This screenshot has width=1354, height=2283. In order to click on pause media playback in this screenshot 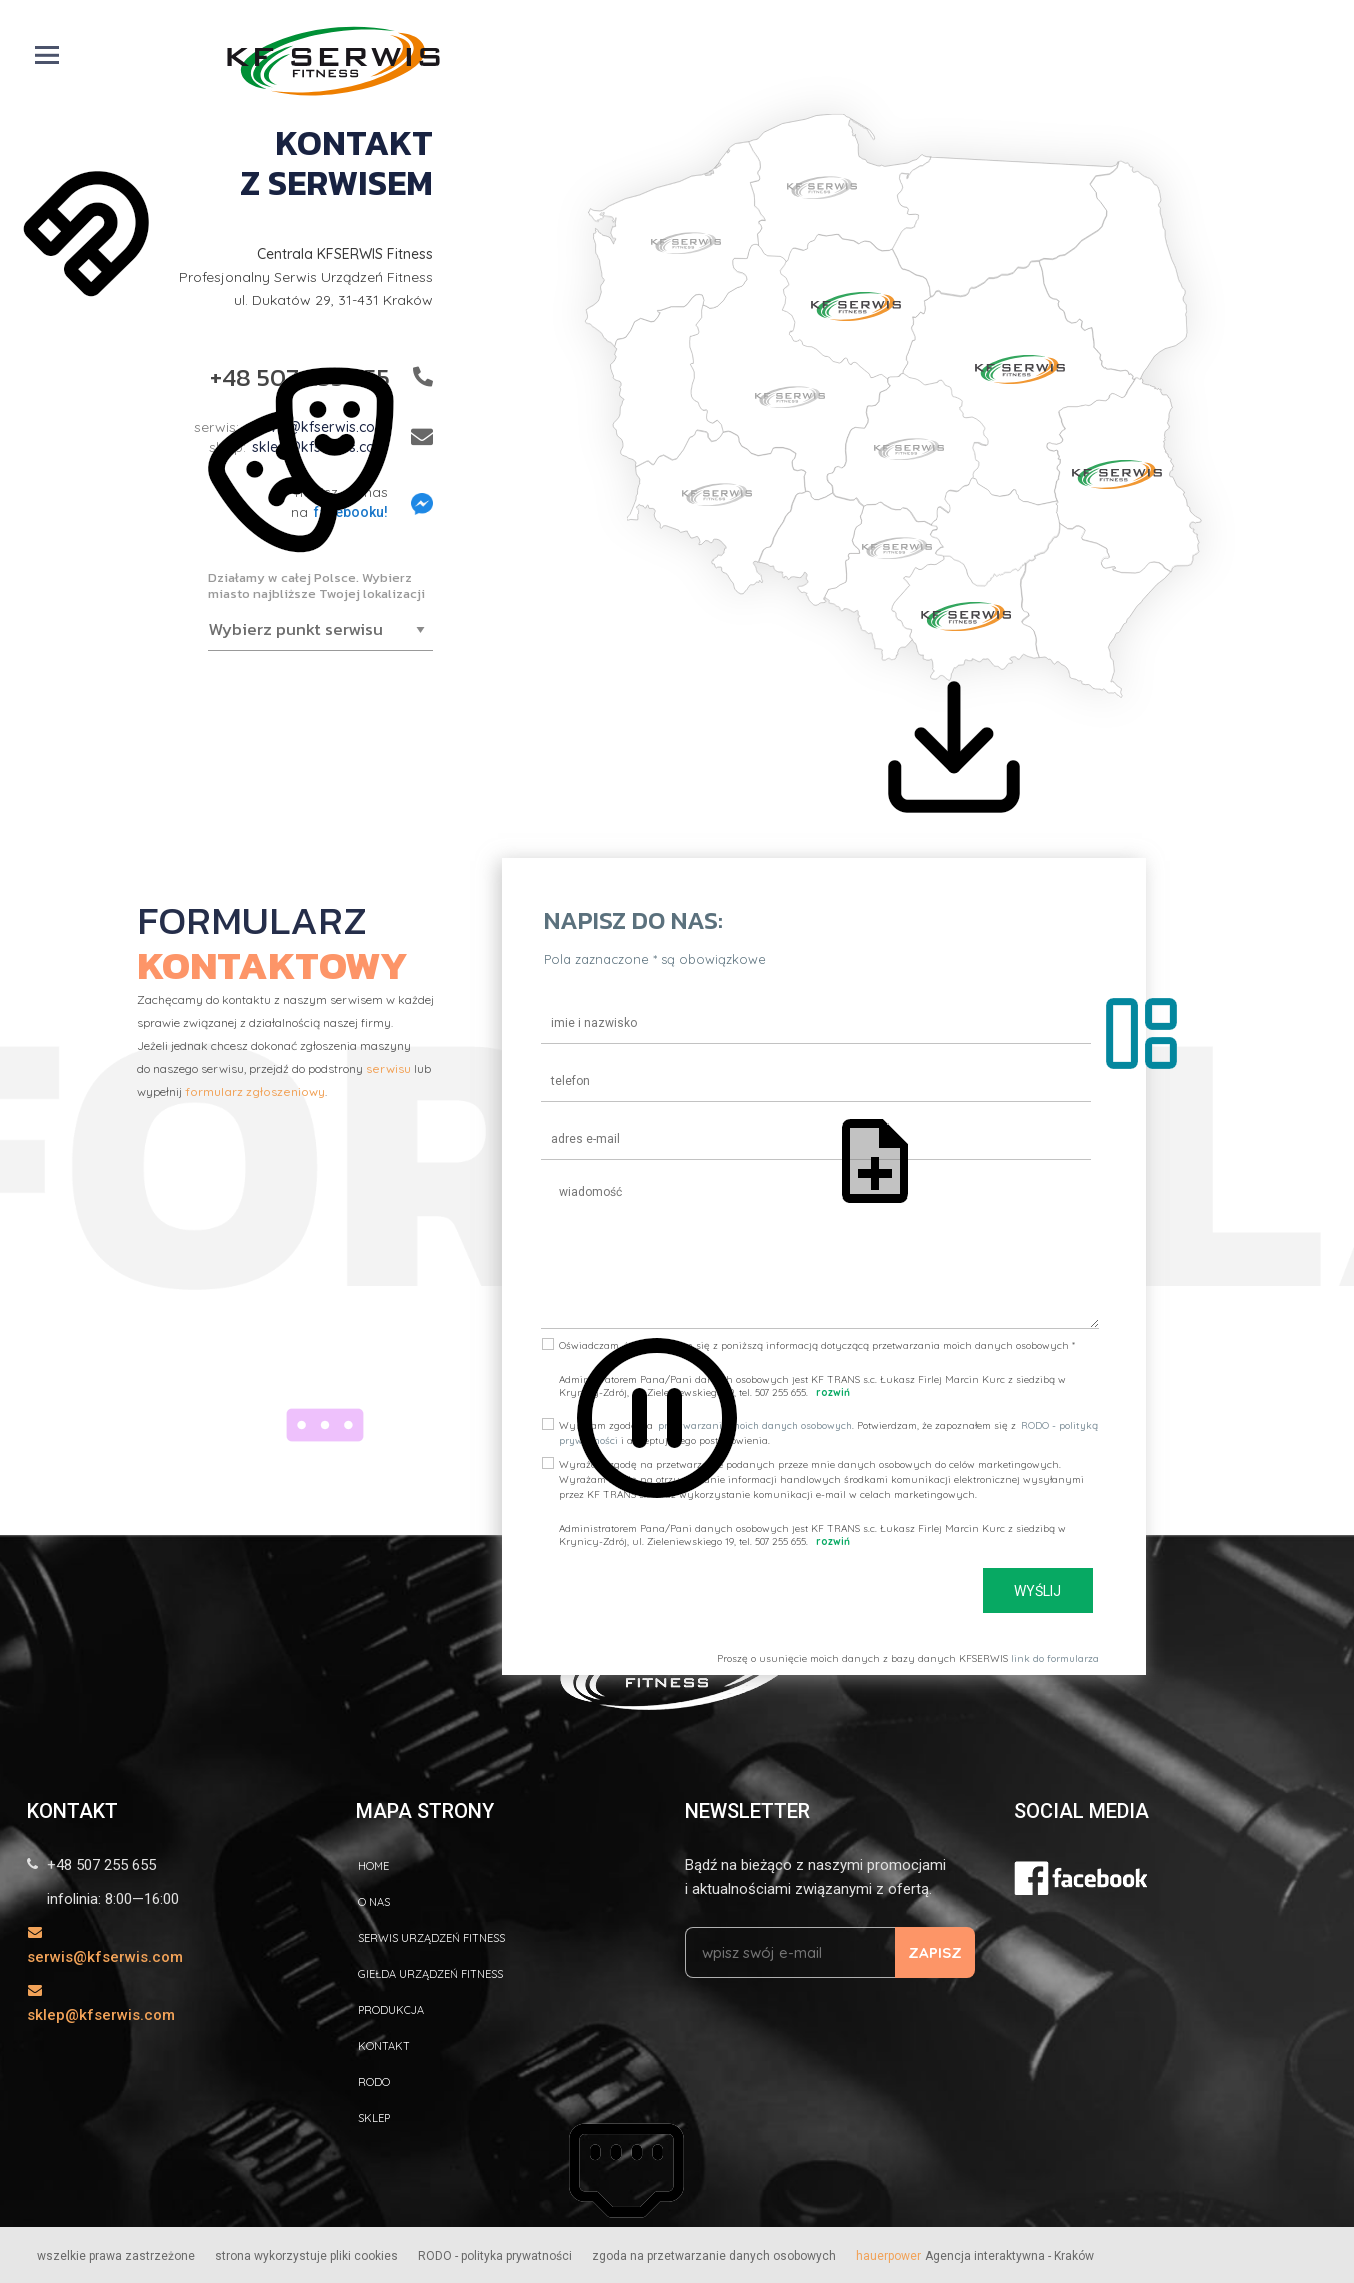, I will do `click(657, 1418)`.